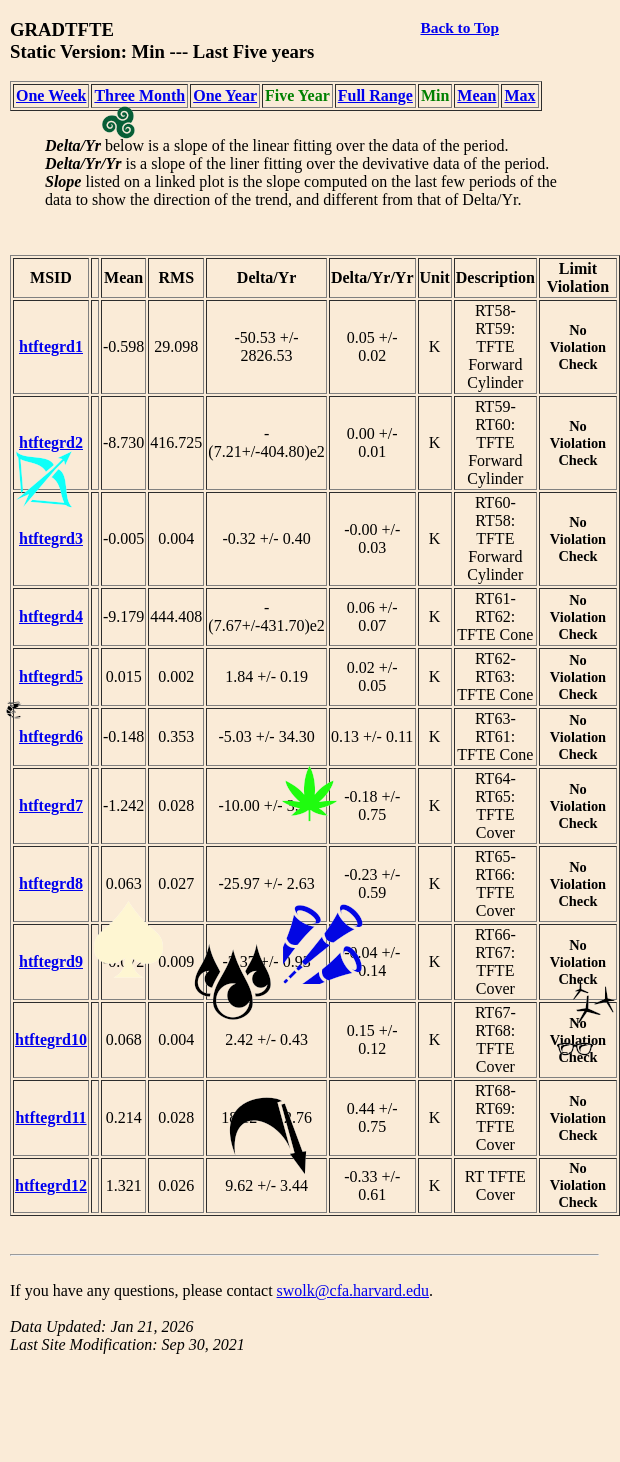 The height and width of the screenshot is (1462, 620). I want to click on decorative celtic or triskele symbol element, so click(118, 122).